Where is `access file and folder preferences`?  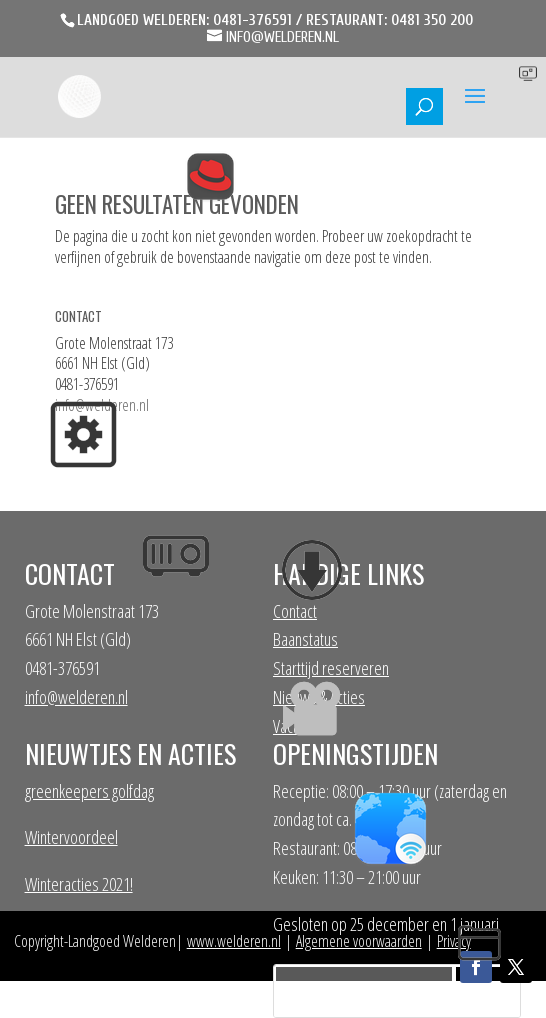
access file and folder preferences is located at coordinates (479, 941).